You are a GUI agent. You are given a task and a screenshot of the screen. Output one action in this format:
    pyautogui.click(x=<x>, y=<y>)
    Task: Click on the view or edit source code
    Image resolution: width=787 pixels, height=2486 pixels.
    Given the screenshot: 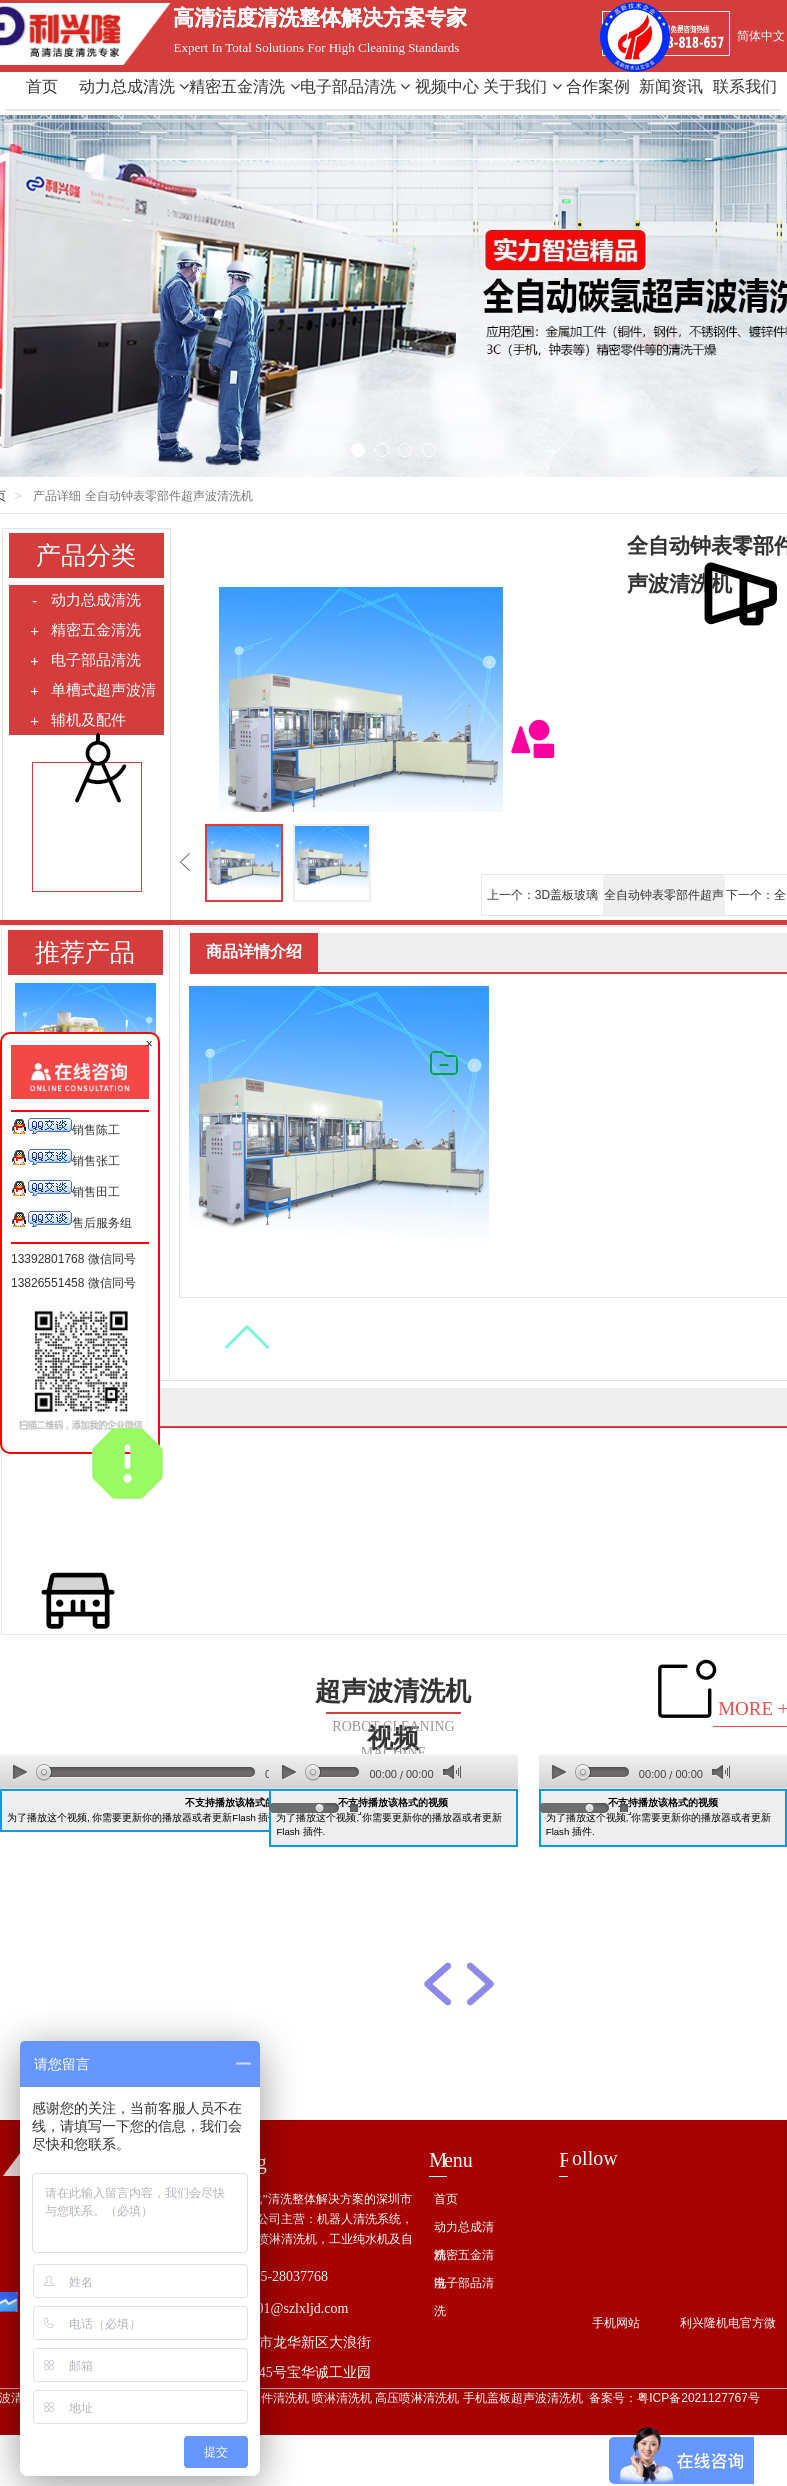 What is the action you would take?
    pyautogui.click(x=459, y=1984)
    